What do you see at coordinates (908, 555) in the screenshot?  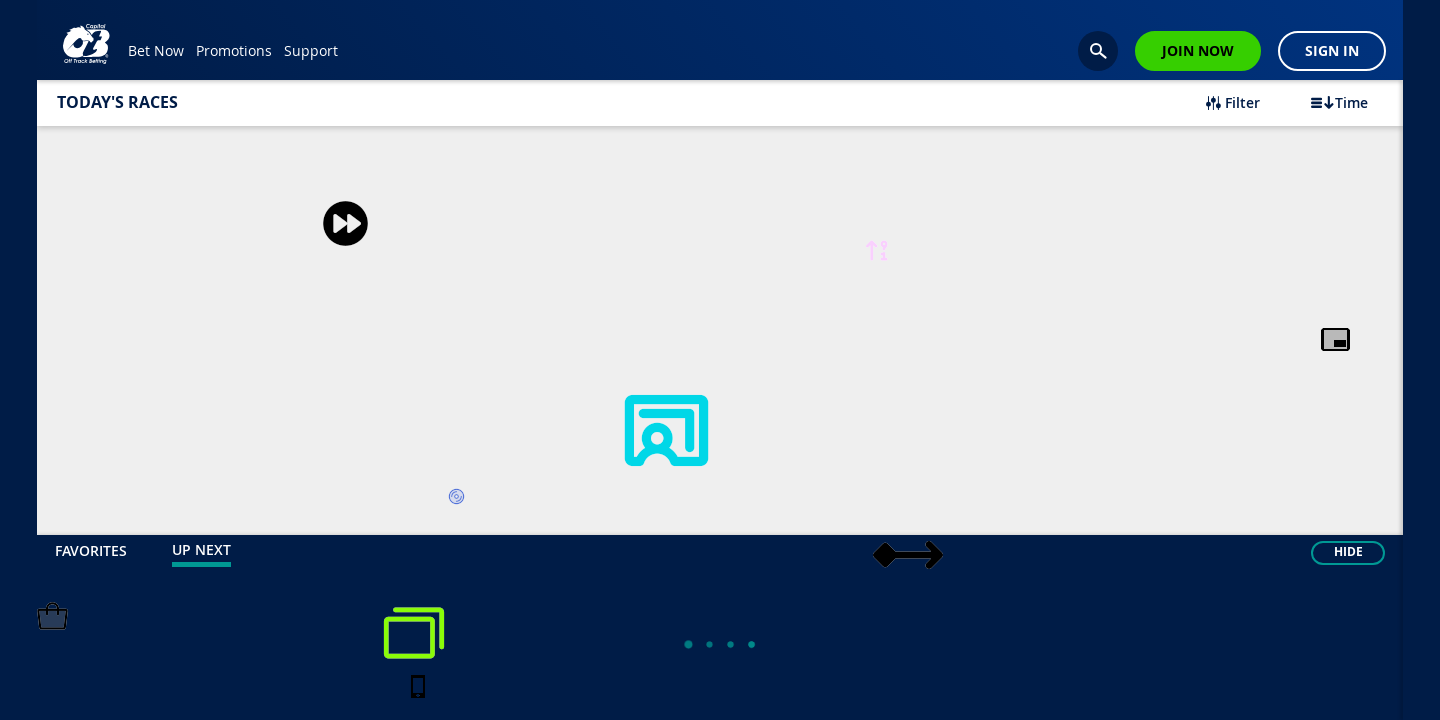 I see `navigate to next step or section` at bounding box center [908, 555].